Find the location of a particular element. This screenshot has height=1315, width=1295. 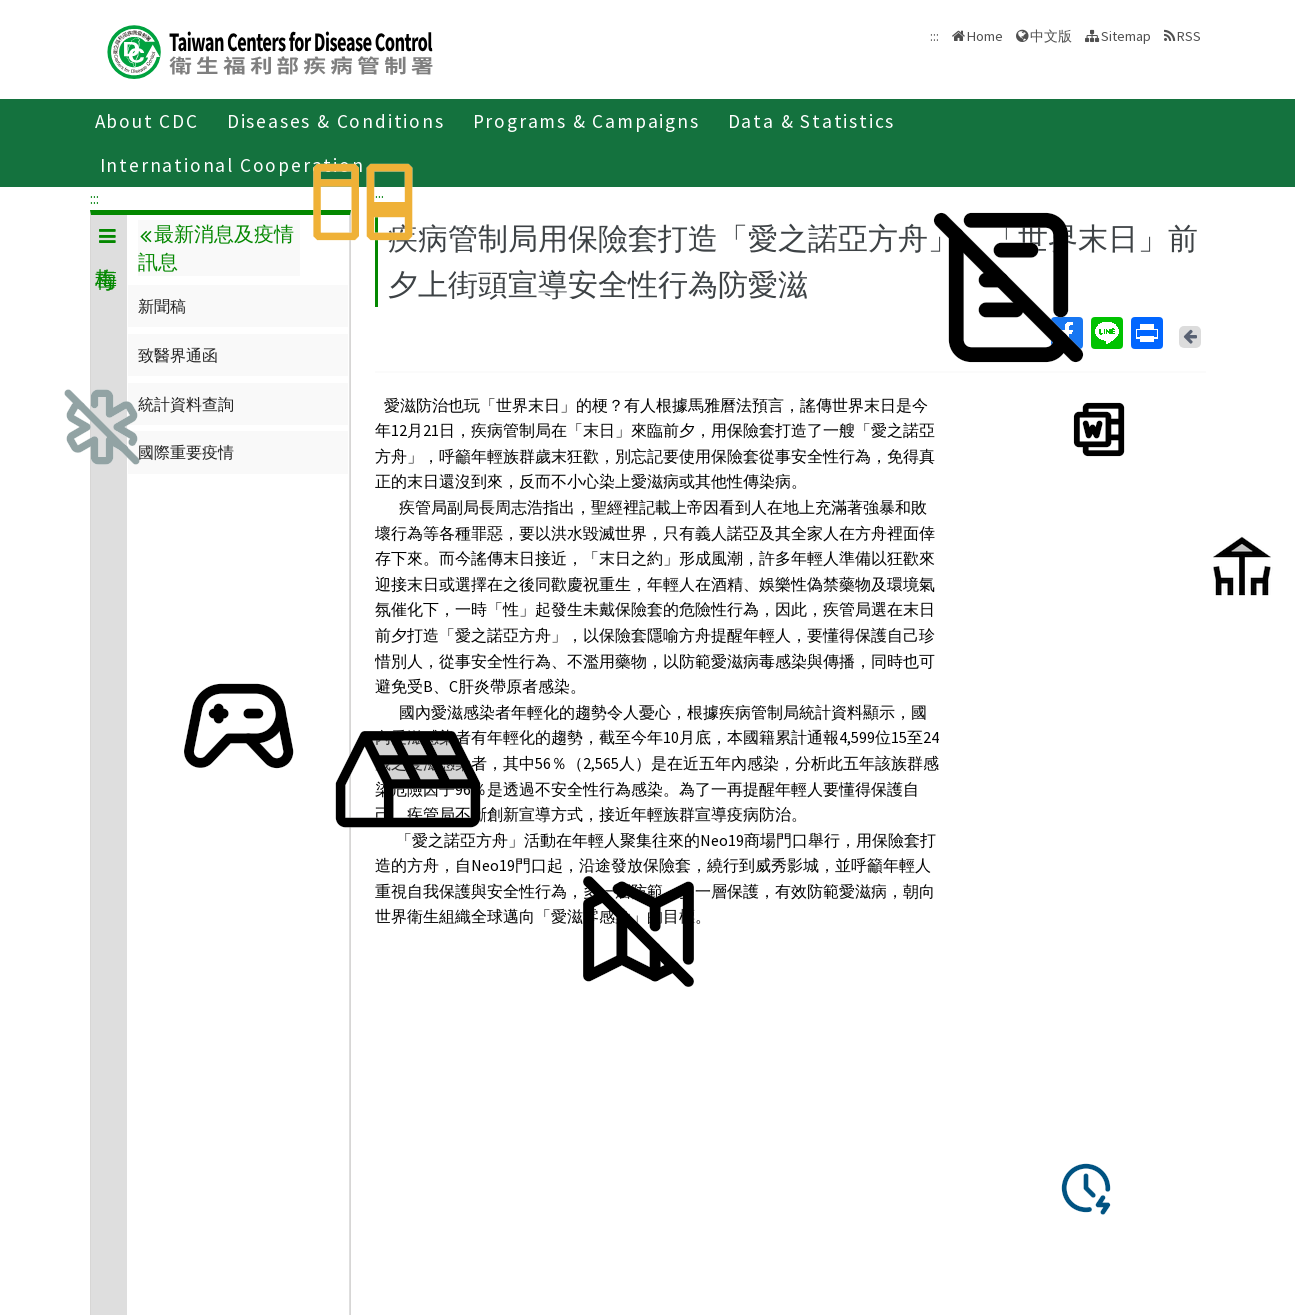

notes feature disabled is located at coordinates (1008, 287).